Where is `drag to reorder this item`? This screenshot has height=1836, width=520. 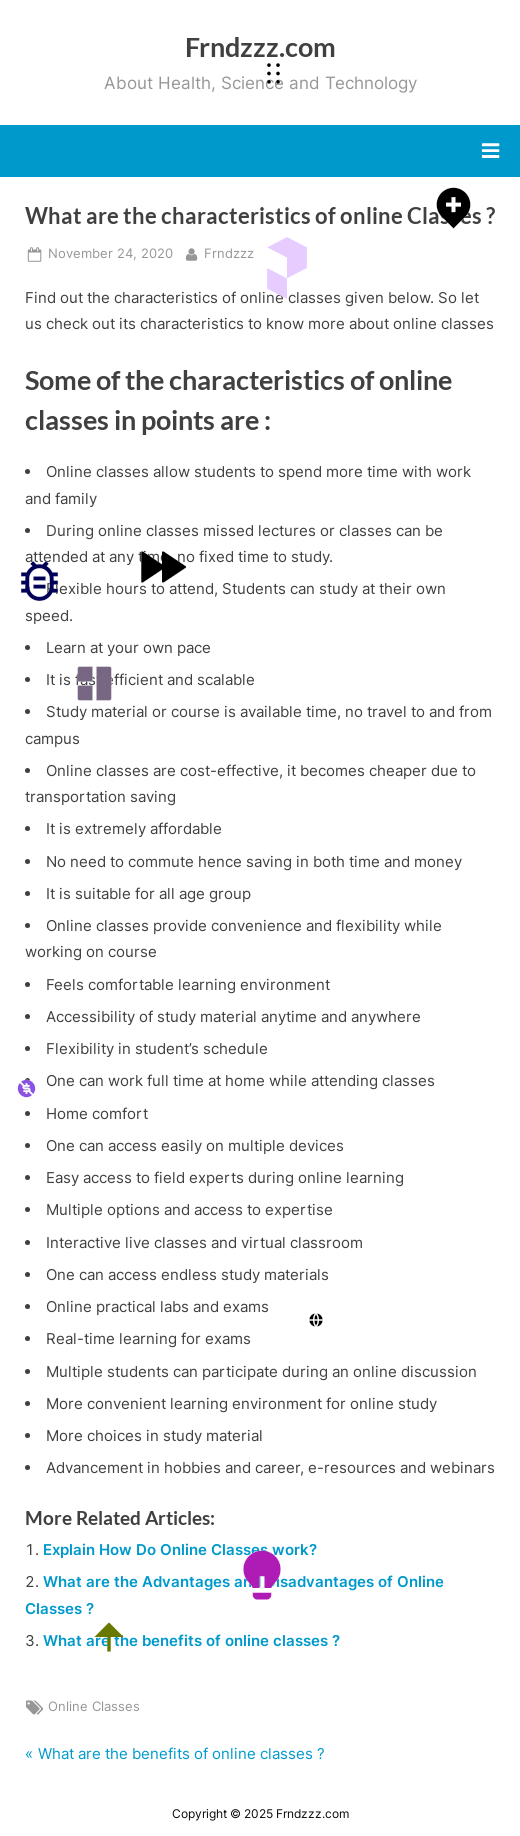
drag to reorder this item is located at coordinates (273, 73).